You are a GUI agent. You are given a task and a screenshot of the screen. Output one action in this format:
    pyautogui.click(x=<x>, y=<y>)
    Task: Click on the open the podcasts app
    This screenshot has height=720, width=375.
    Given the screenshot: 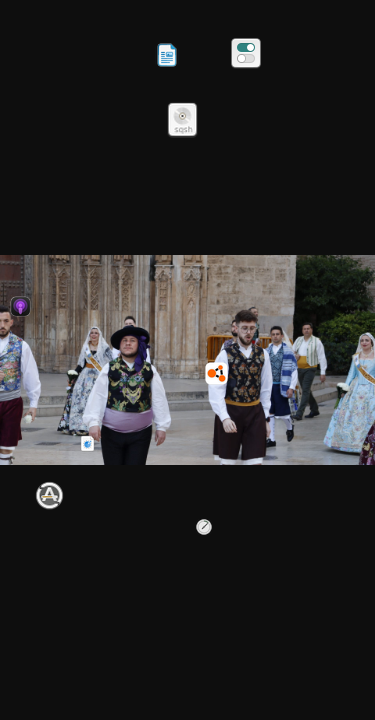 What is the action you would take?
    pyautogui.click(x=20, y=306)
    